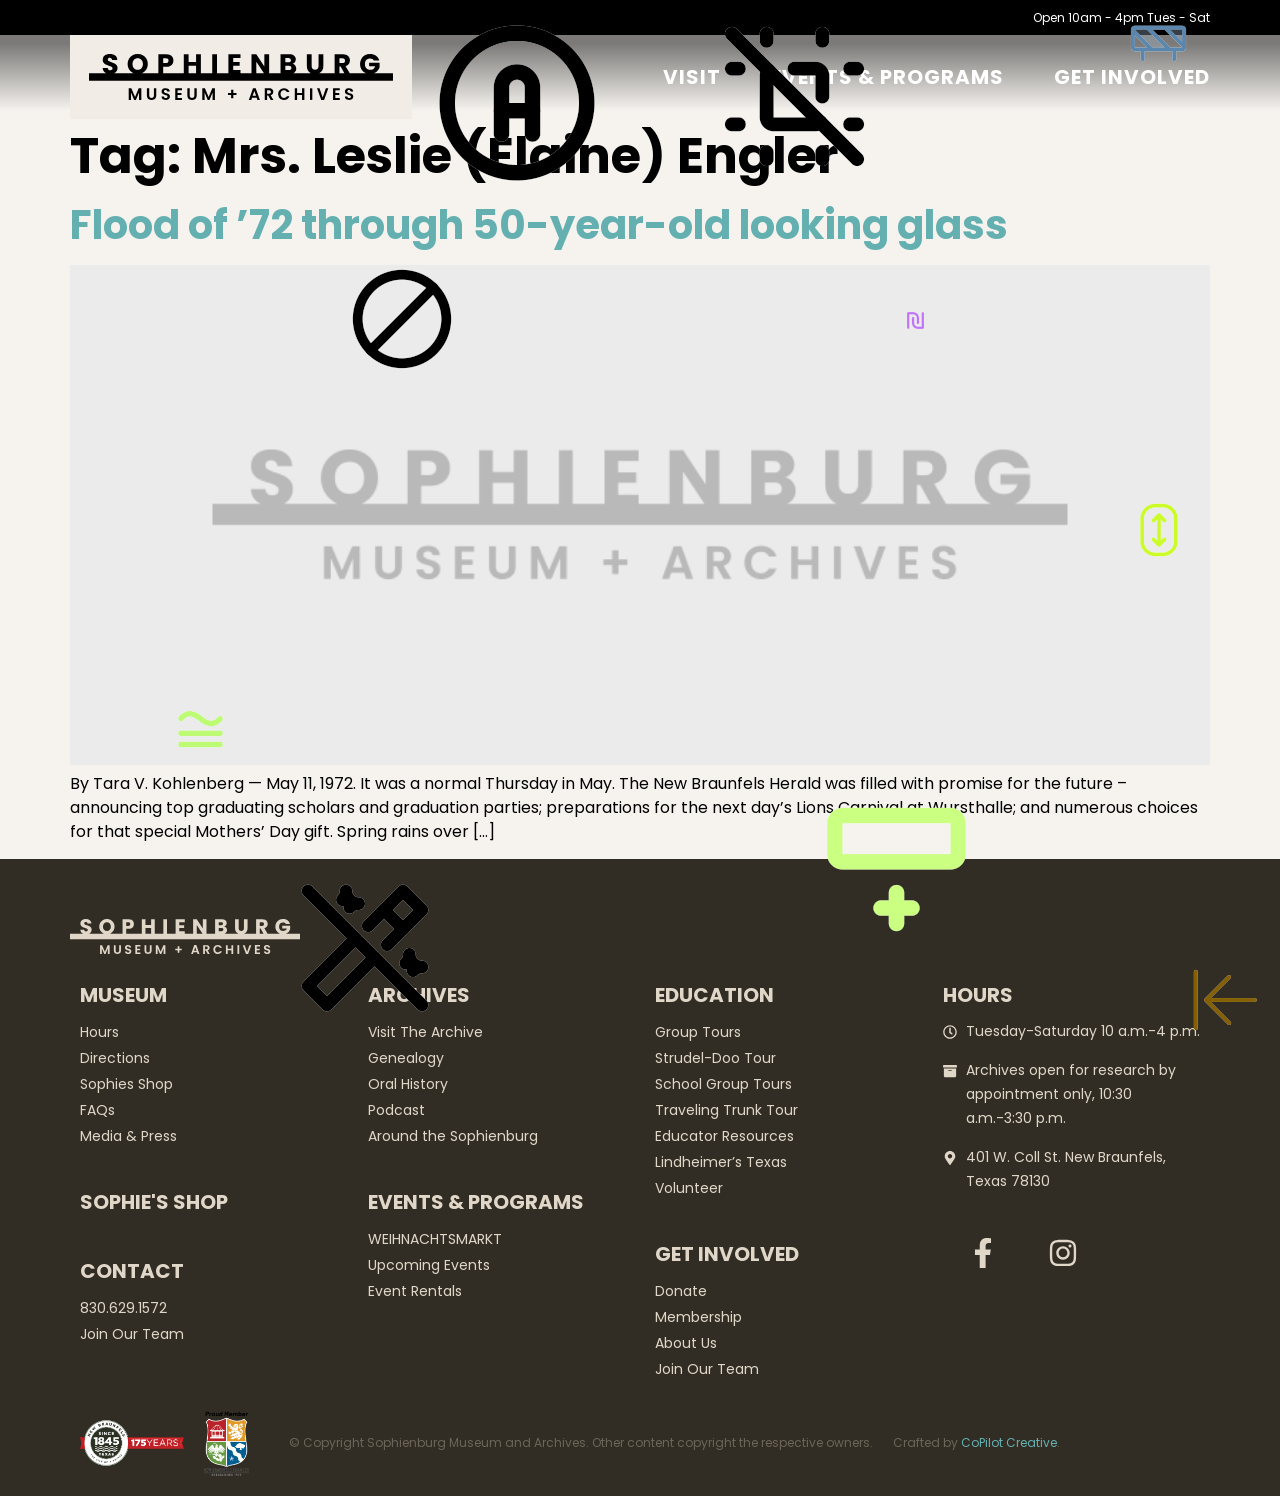 This screenshot has width=1280, height=1496. Describe the element at coordinates (915, 320) in the screenshot. I see `view prices in Israeli shekels` at that location.